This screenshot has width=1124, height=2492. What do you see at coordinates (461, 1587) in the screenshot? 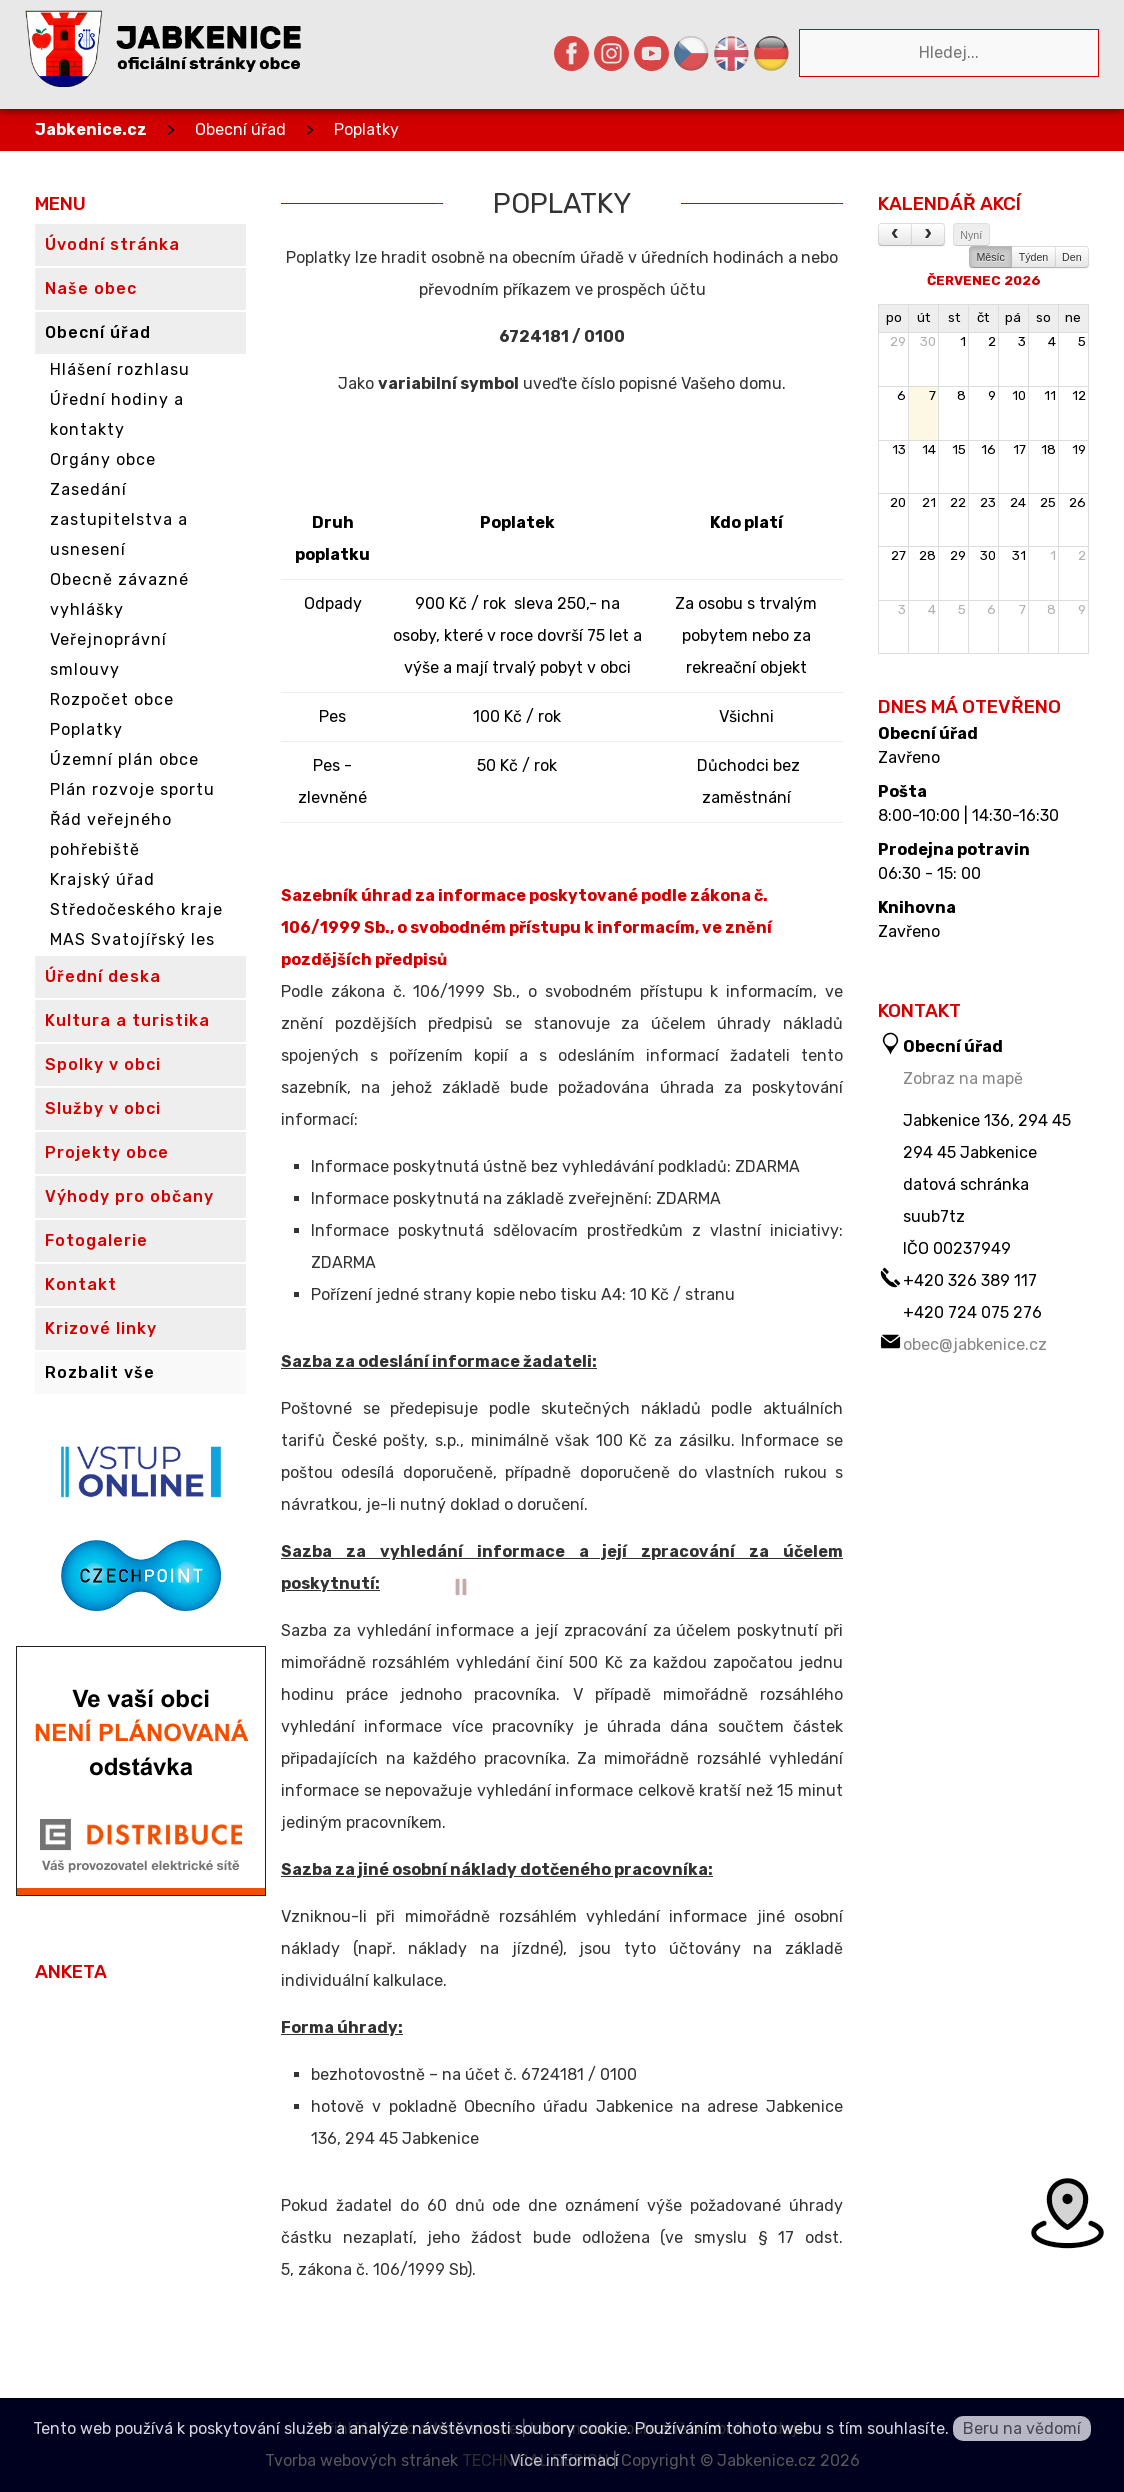
I see `pause media playback` at bounding box center [461, 1587].